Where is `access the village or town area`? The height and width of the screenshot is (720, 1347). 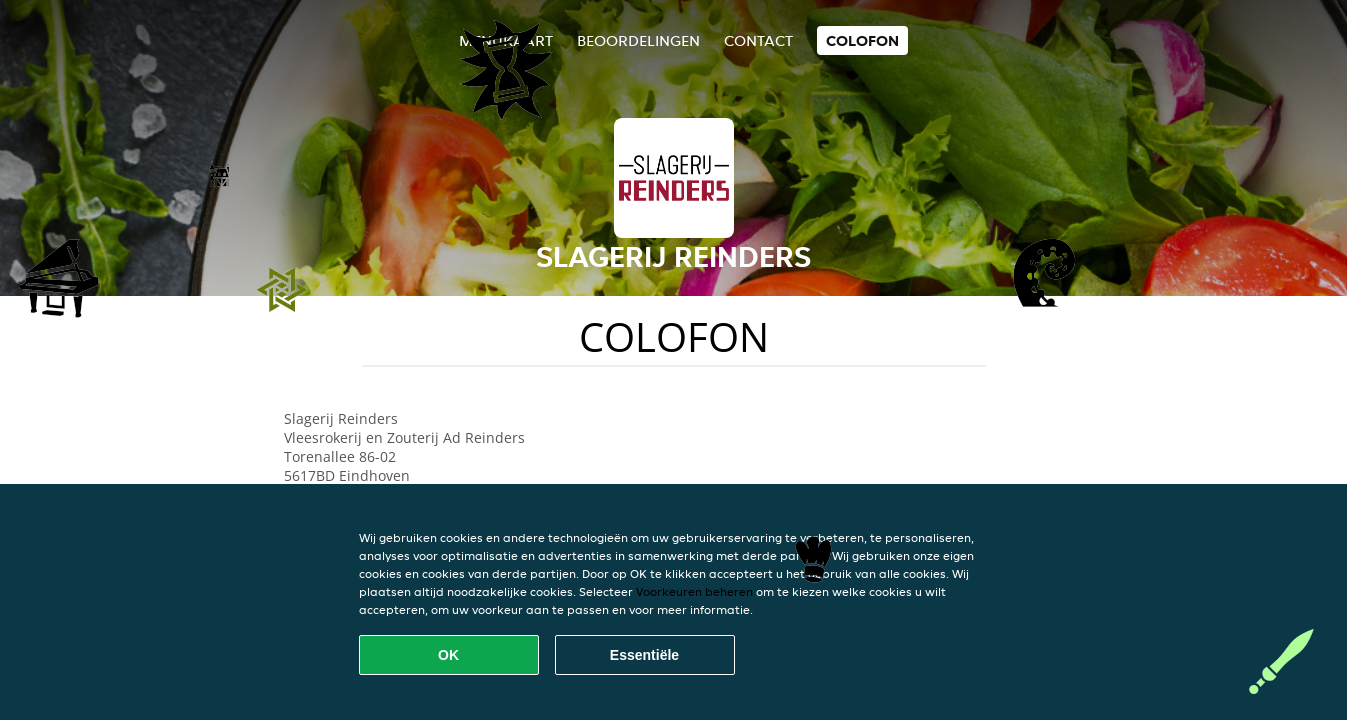 access the village or town area is located at coordinates (219, 173).